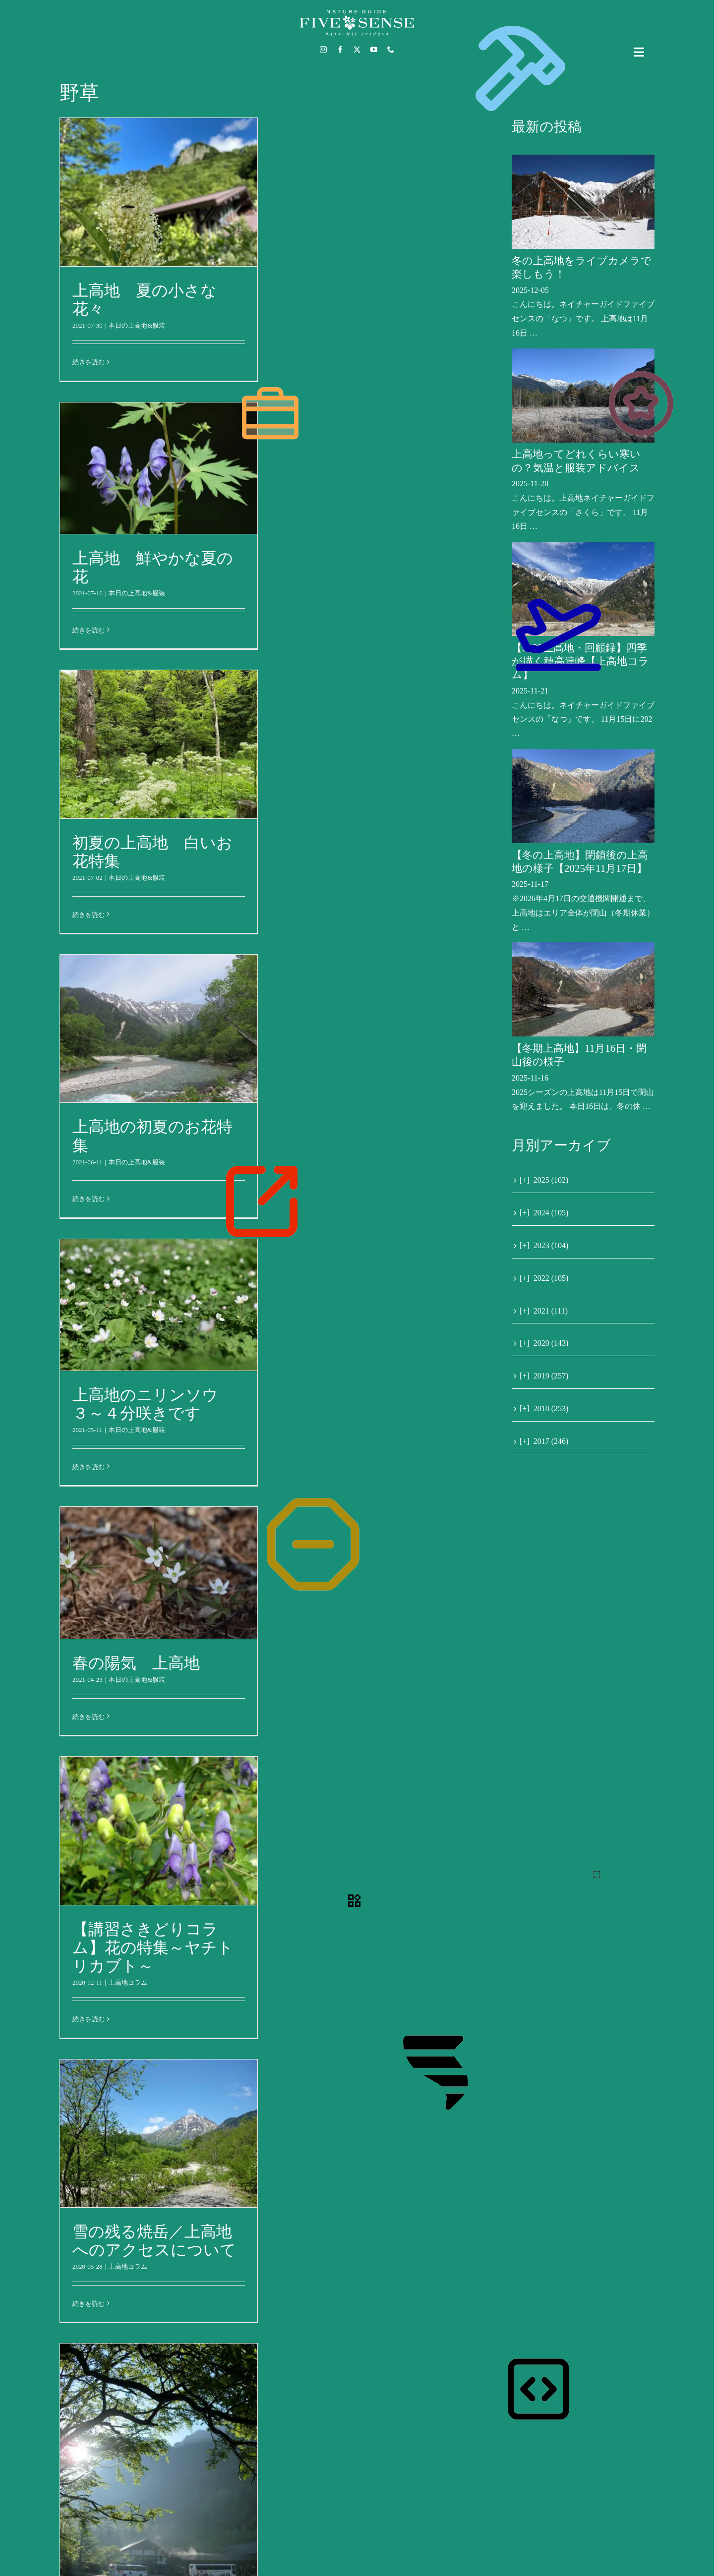  I want to click on view or edit source code, so click(538, 2389).